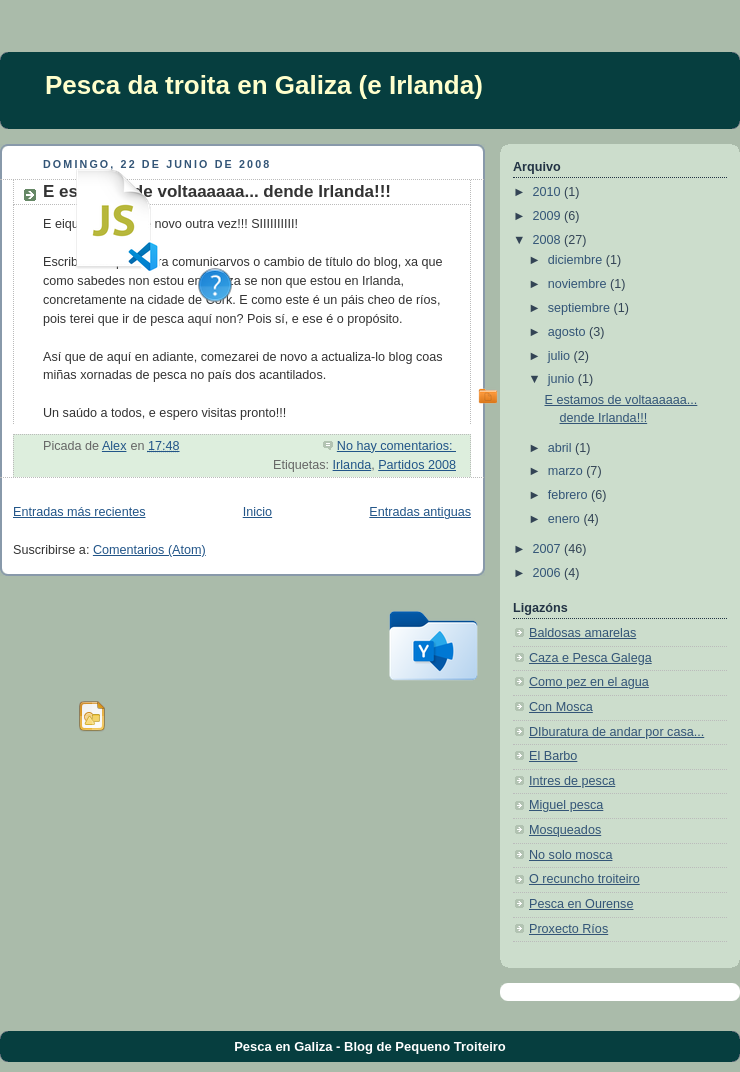  Describe the element at coordinates (215, 285) in the screenshot. I see `access help documentation` at that location.